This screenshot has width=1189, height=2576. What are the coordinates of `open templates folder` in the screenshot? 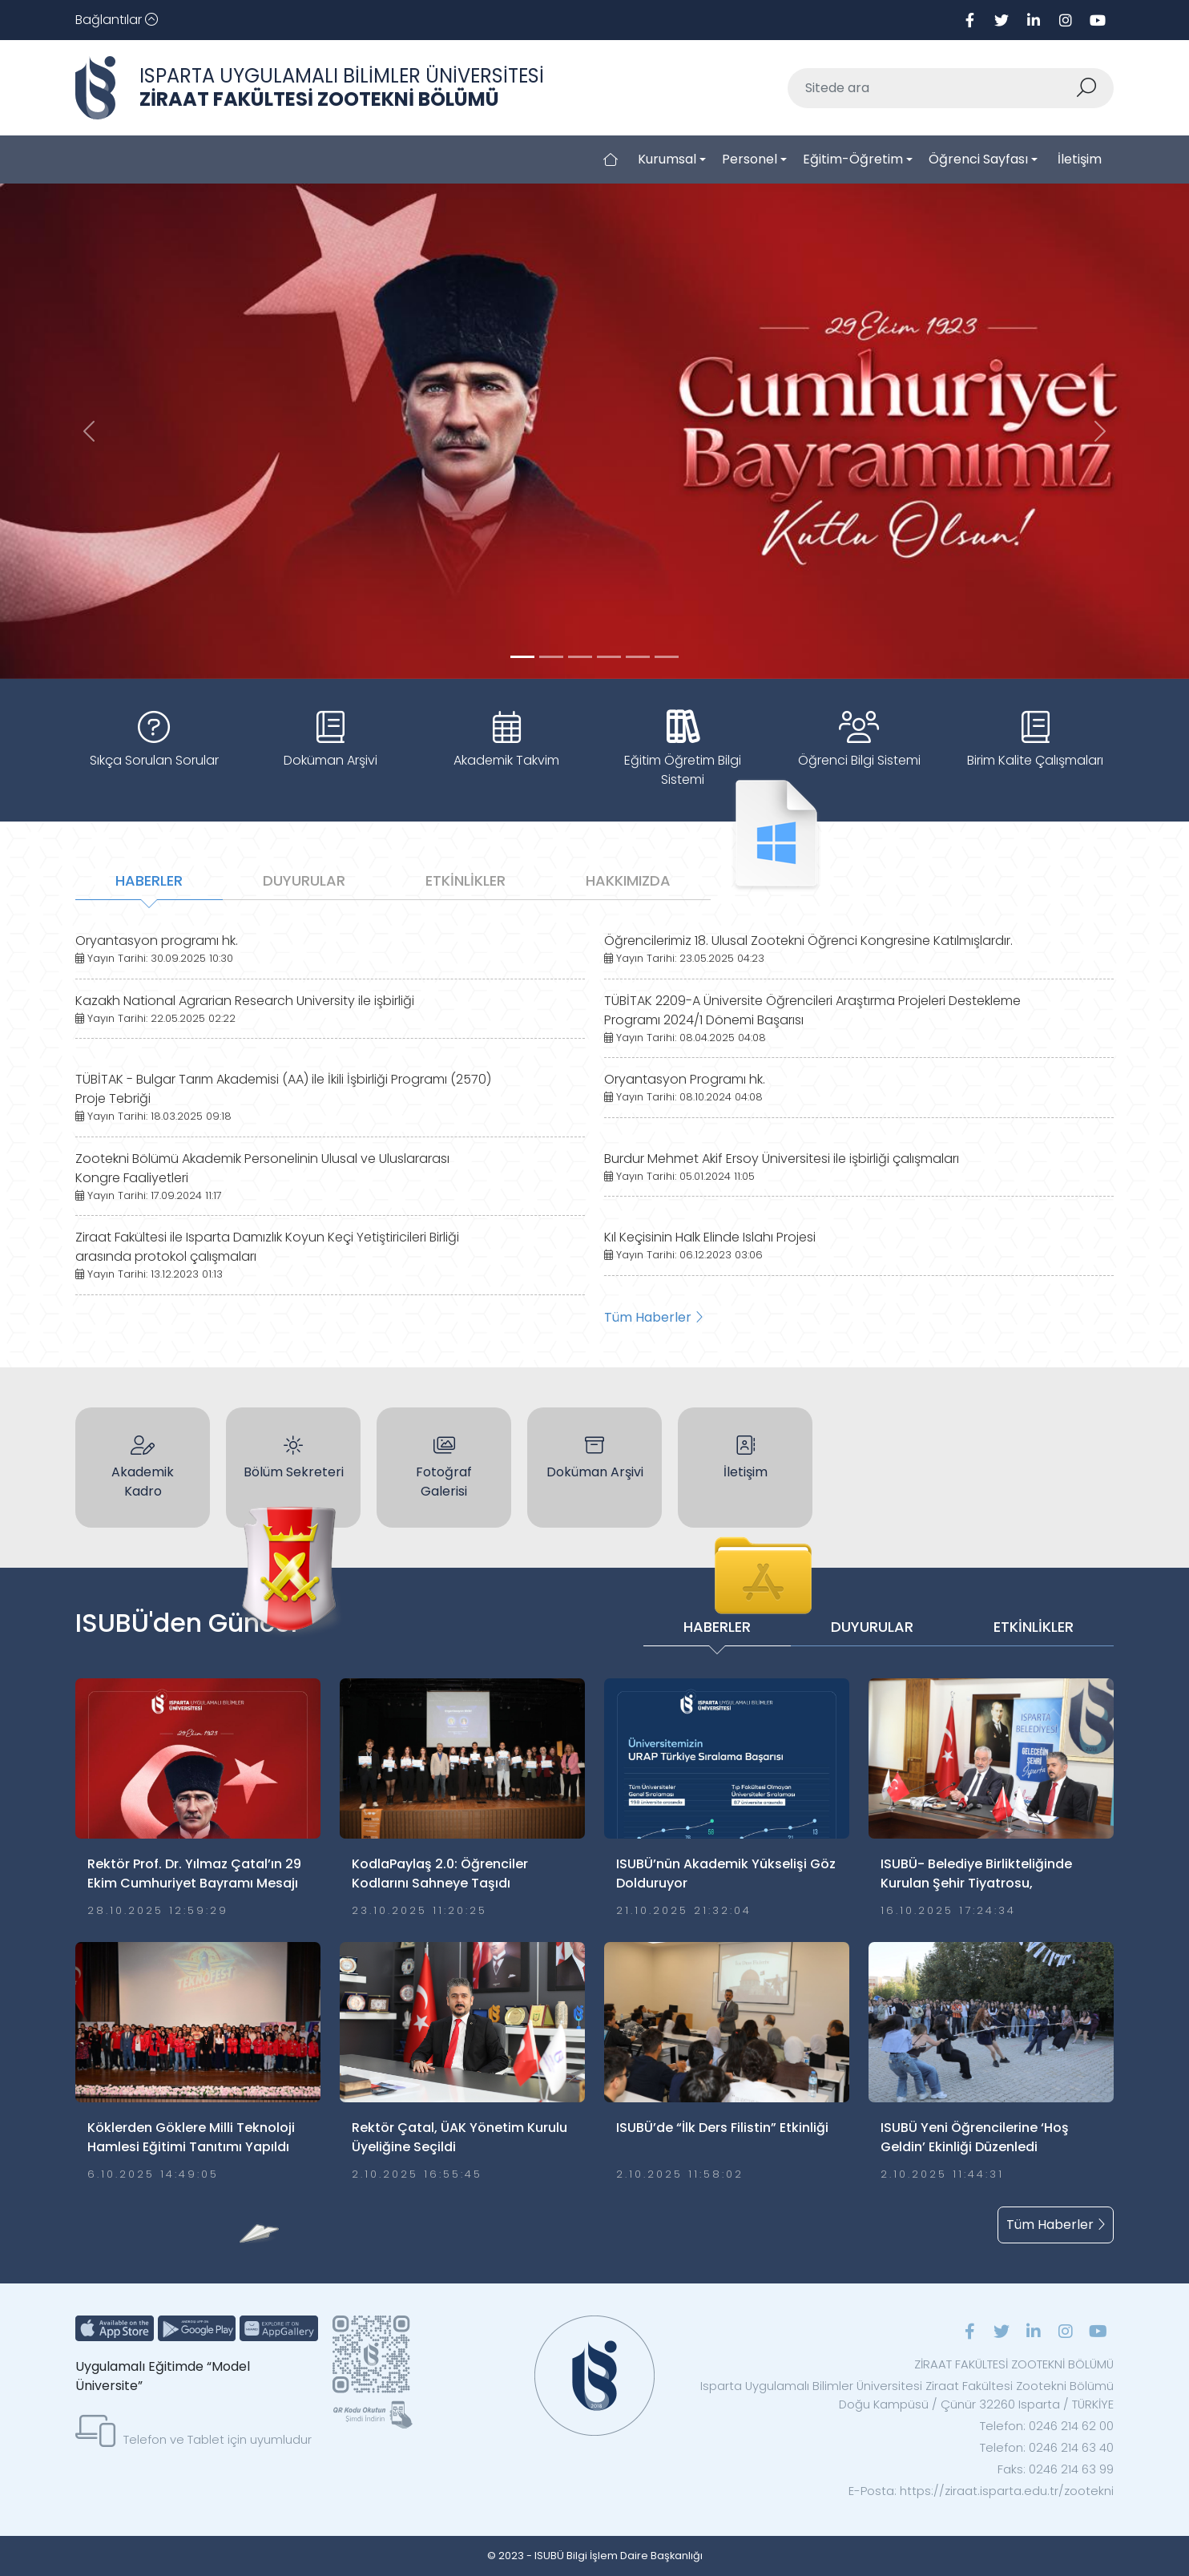 It's located at (763, 1575).